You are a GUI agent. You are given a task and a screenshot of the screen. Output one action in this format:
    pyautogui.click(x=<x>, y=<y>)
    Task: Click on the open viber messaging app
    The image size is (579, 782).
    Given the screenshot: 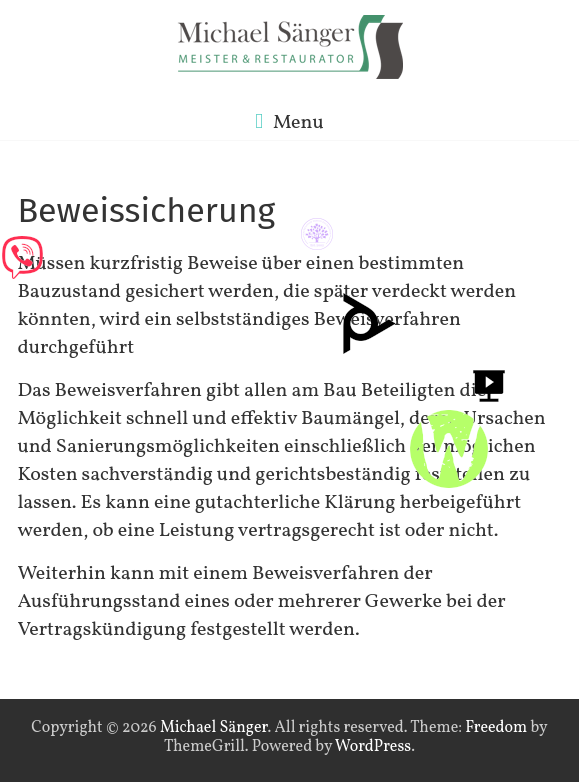 What is the action you would take?
    pyautogui.click(x=22, y=257)
    